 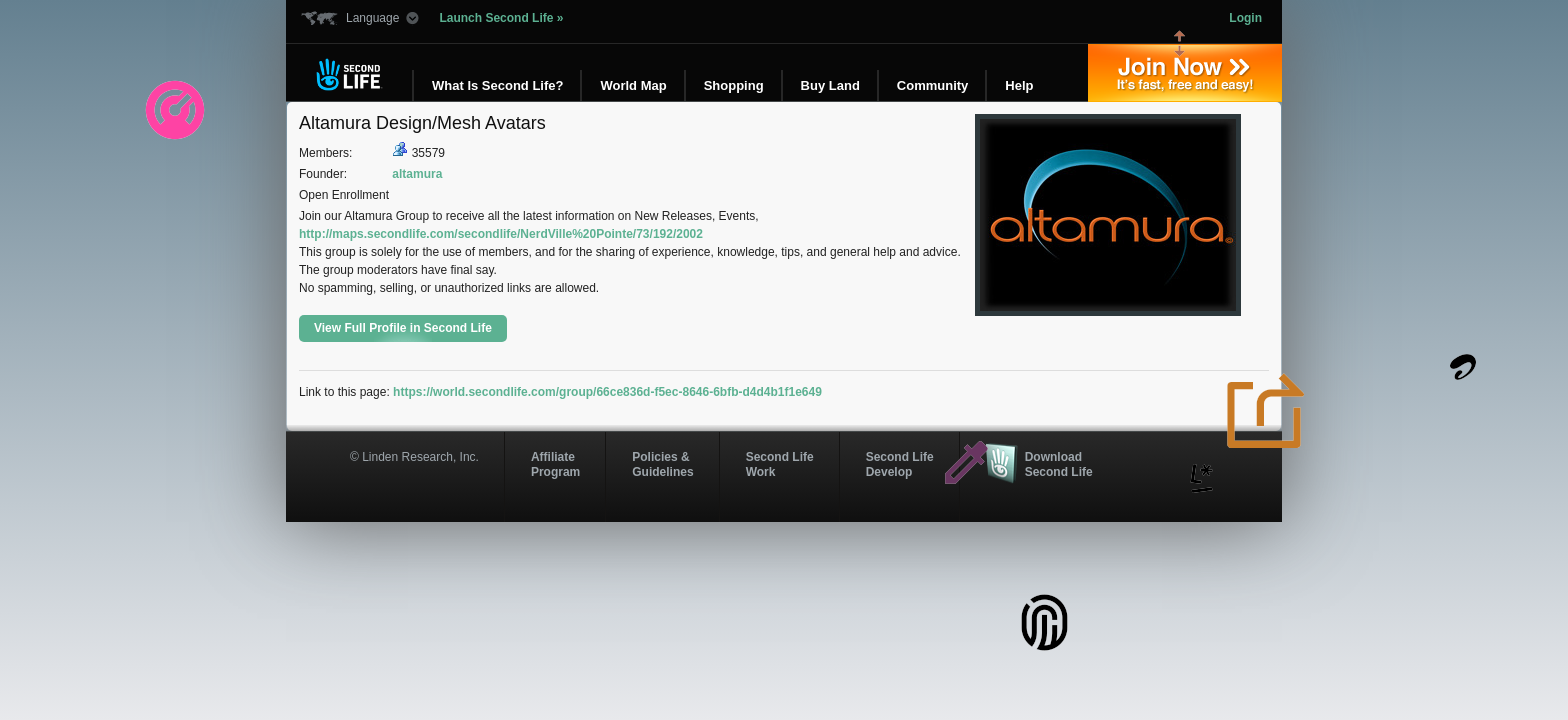 What do you see at coordinates (967, 462) in the screenshot?
I see `color picker tool for sampling colors` at bounding box center [967, 462].